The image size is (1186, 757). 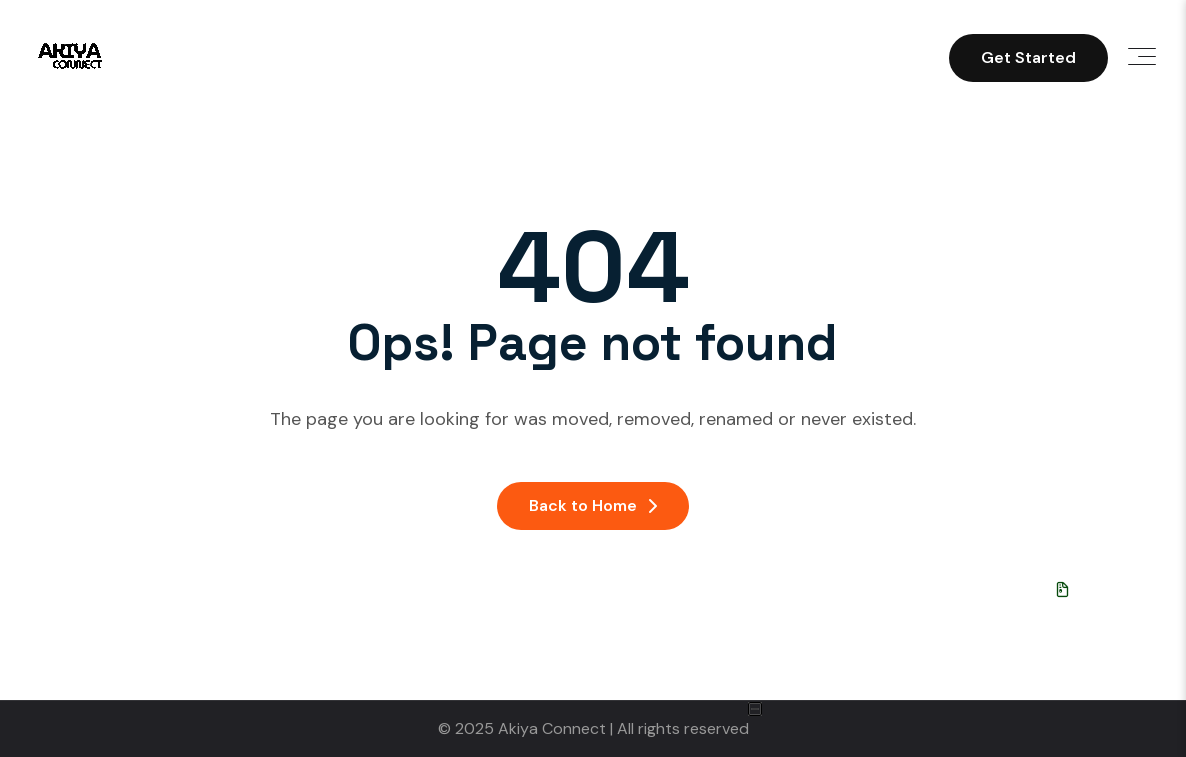 I want to click on remove item from list or selection, so click(x=755, y=709).